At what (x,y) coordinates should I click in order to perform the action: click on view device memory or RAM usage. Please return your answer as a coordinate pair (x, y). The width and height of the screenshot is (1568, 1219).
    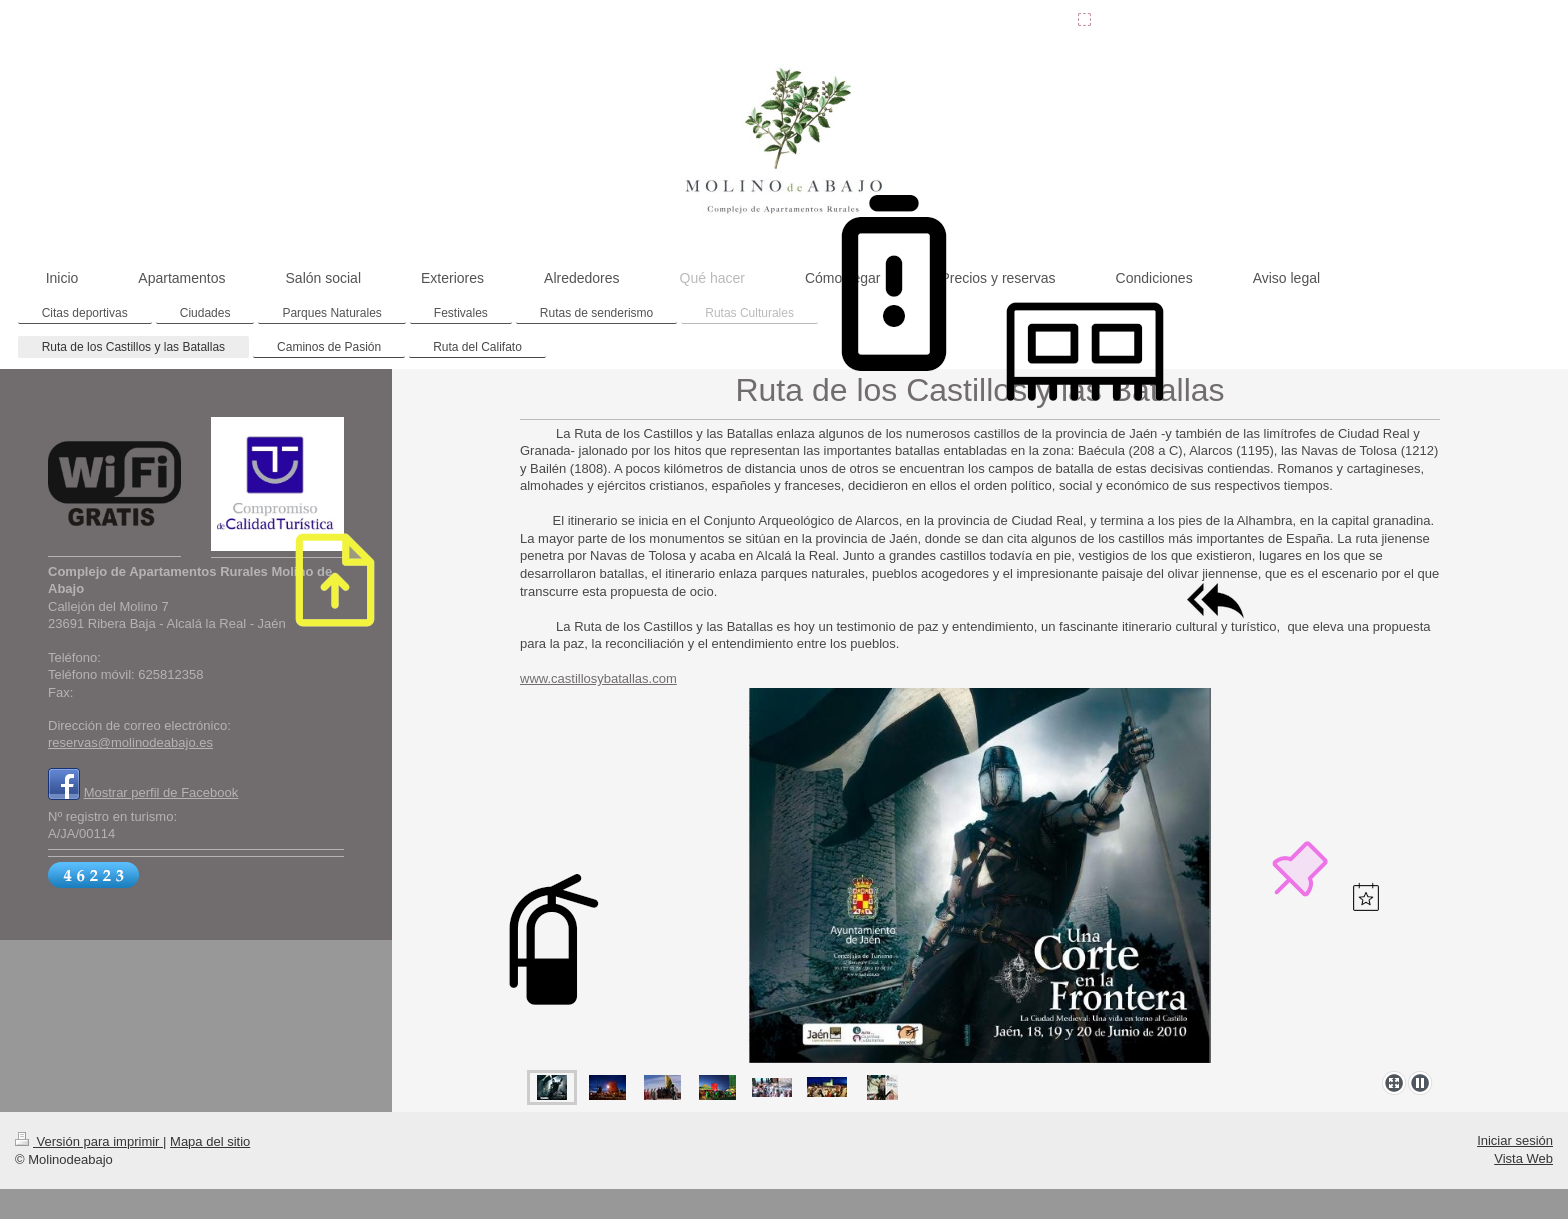
    Looking at the image, I should click on (1085, 349).